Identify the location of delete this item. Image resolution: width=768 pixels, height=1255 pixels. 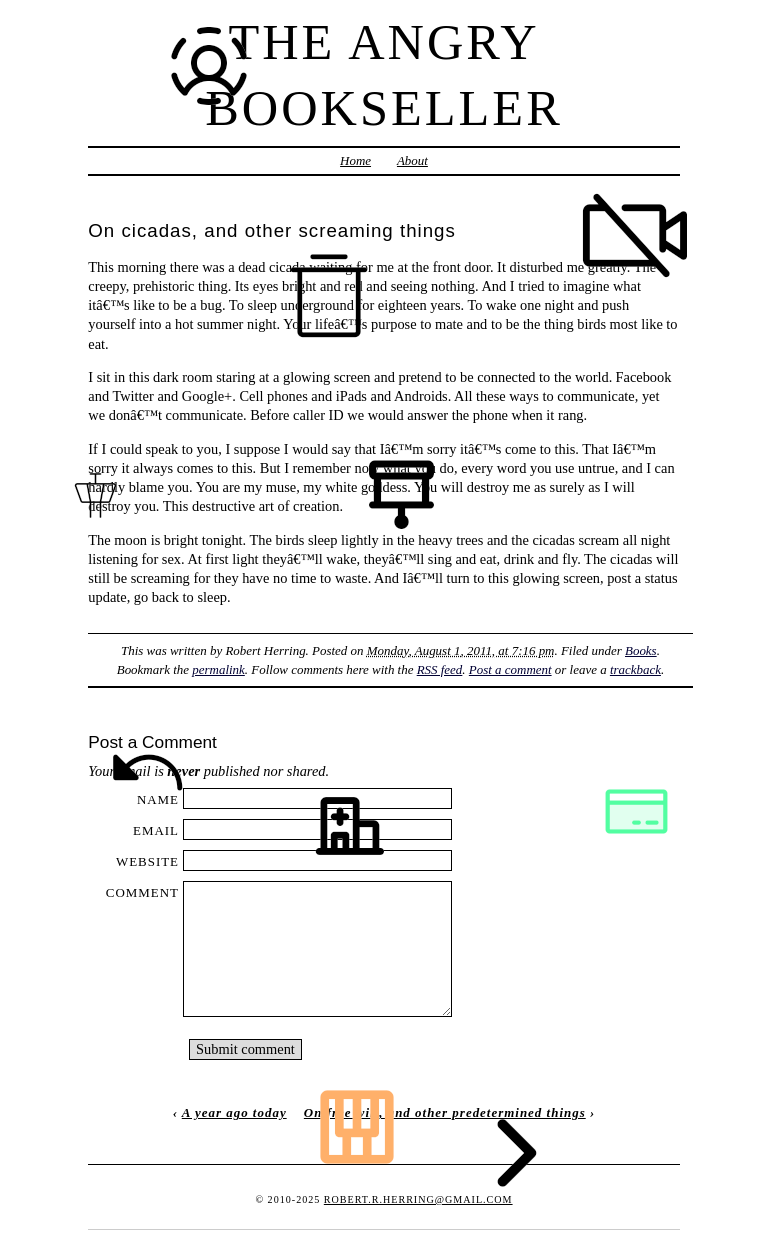
(329, 299).